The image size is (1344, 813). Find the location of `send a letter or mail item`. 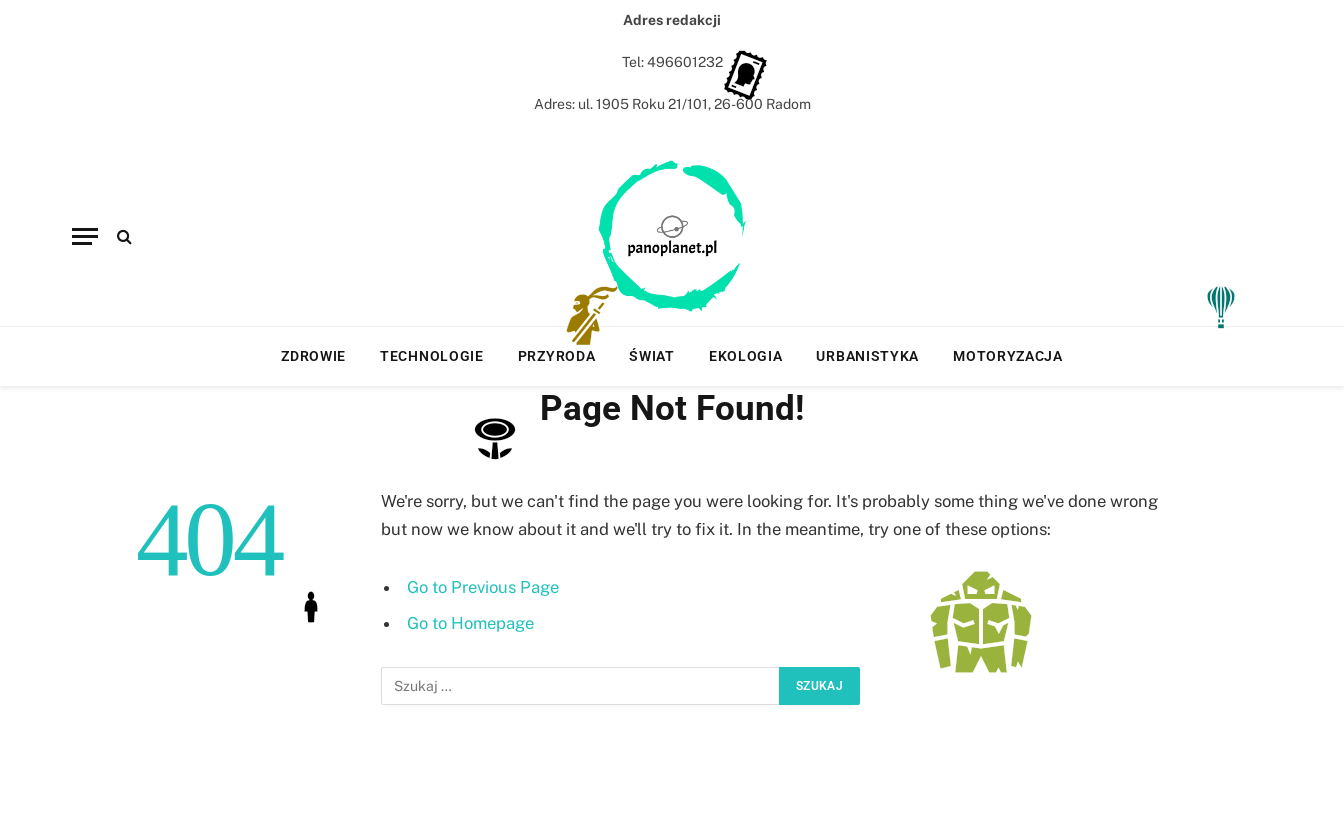

send a letter or mail item is located at coordinates (745, 75).